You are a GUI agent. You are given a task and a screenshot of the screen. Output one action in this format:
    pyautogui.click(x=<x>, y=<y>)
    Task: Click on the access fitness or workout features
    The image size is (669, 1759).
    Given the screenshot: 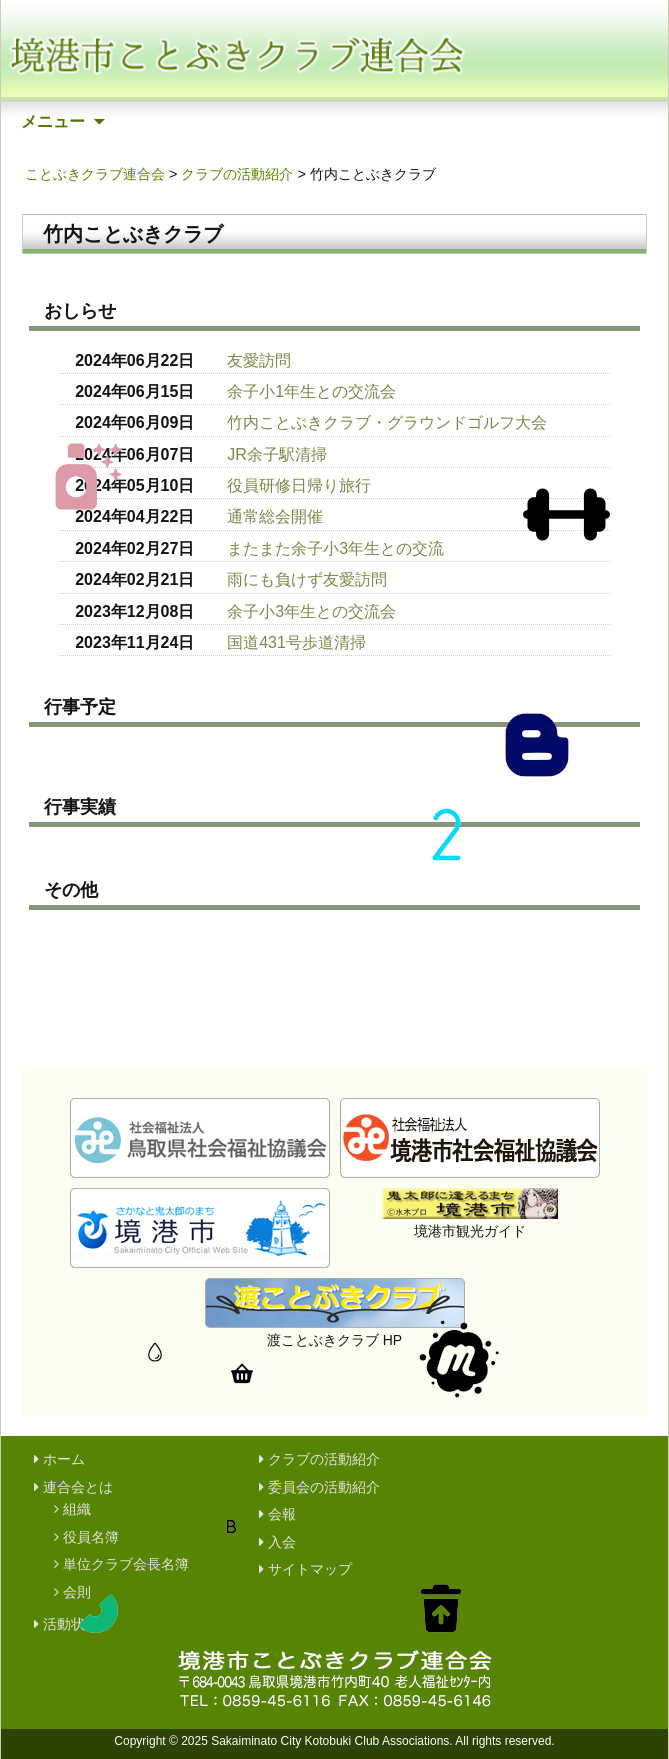 What is the action you would take?
    pyautogui.click(x=566, y=514)
    